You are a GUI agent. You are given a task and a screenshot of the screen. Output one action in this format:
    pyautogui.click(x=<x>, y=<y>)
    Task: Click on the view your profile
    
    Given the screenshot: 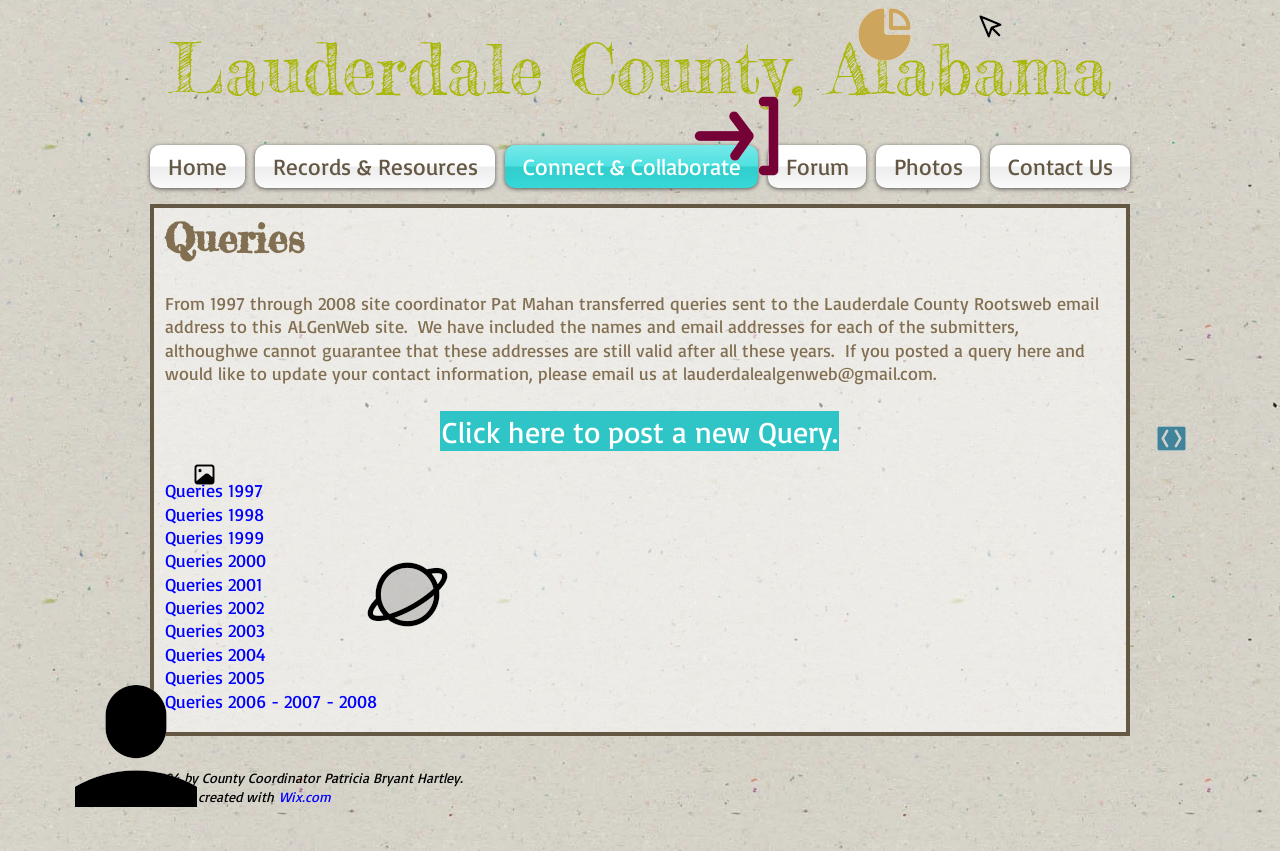 What is the action you would take?
    pyautogui.click(x=136, y=746)
    